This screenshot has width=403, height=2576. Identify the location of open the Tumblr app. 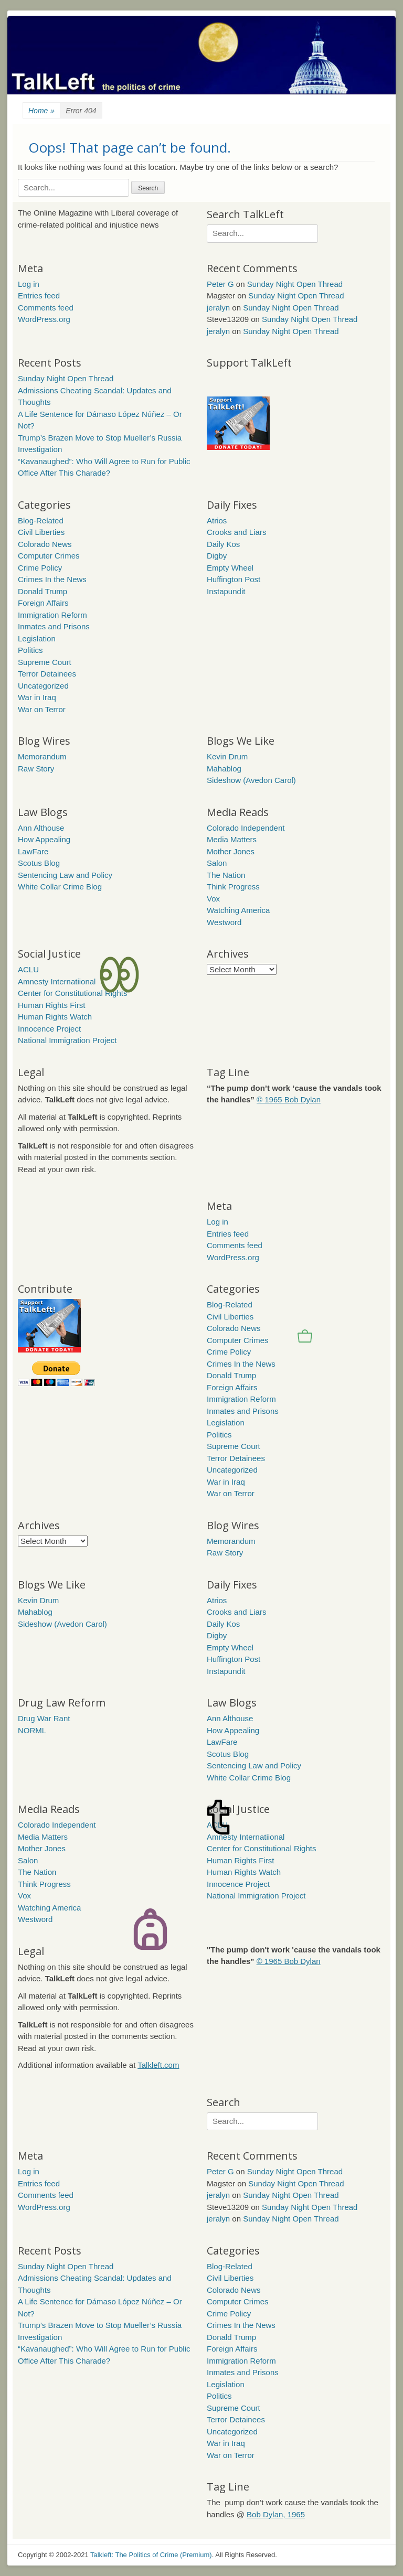
(218, 1817).